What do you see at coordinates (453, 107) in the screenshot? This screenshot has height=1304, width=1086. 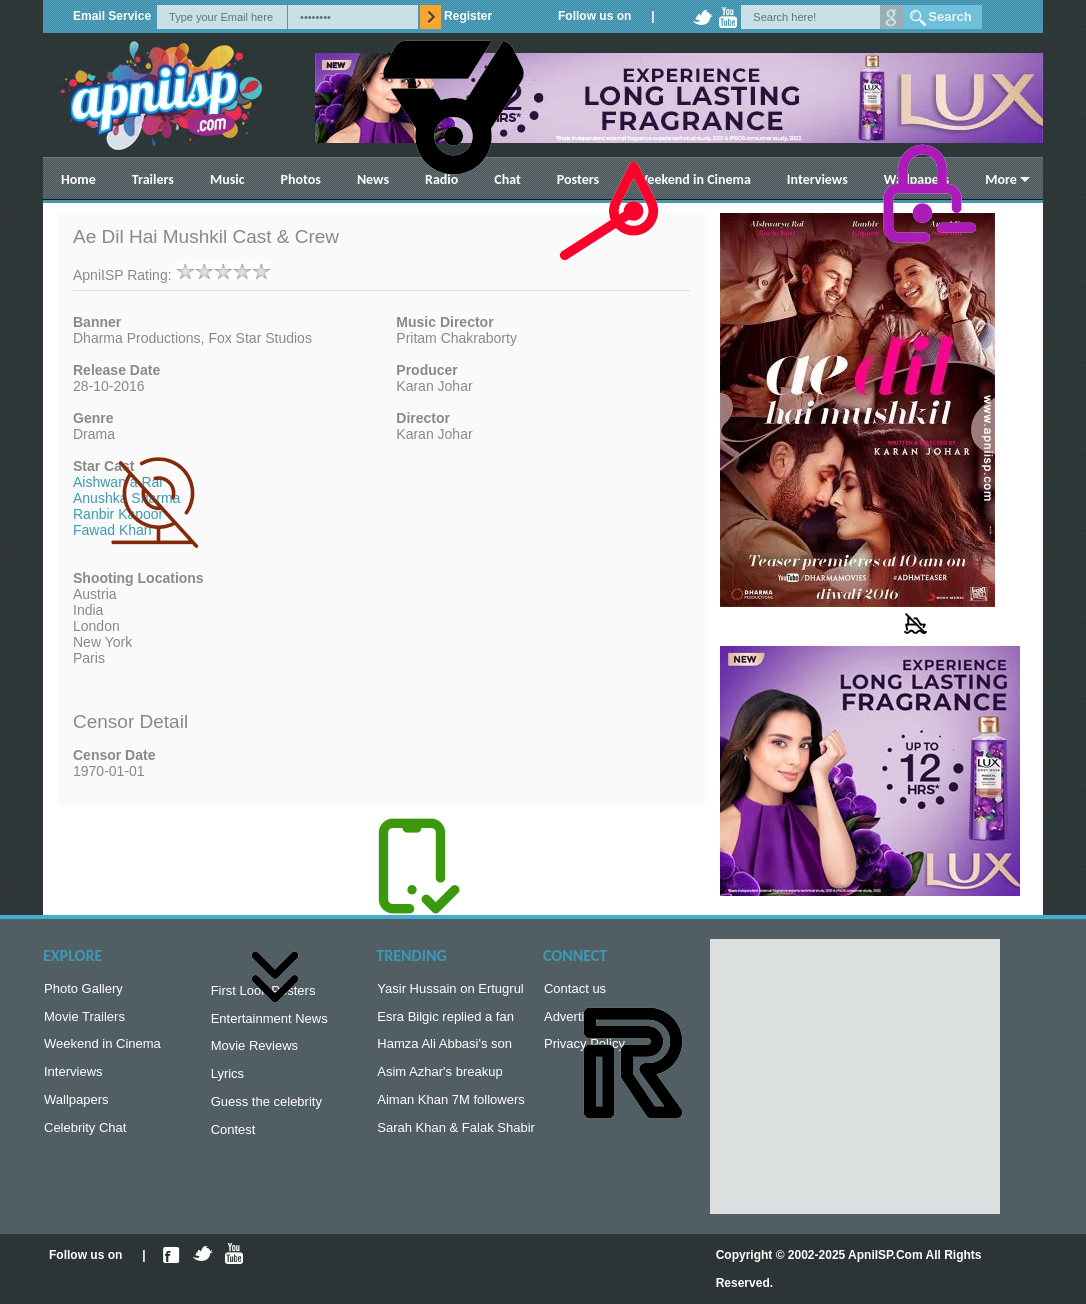 I see `view achievements or awards` at bounding box center [453, 107].